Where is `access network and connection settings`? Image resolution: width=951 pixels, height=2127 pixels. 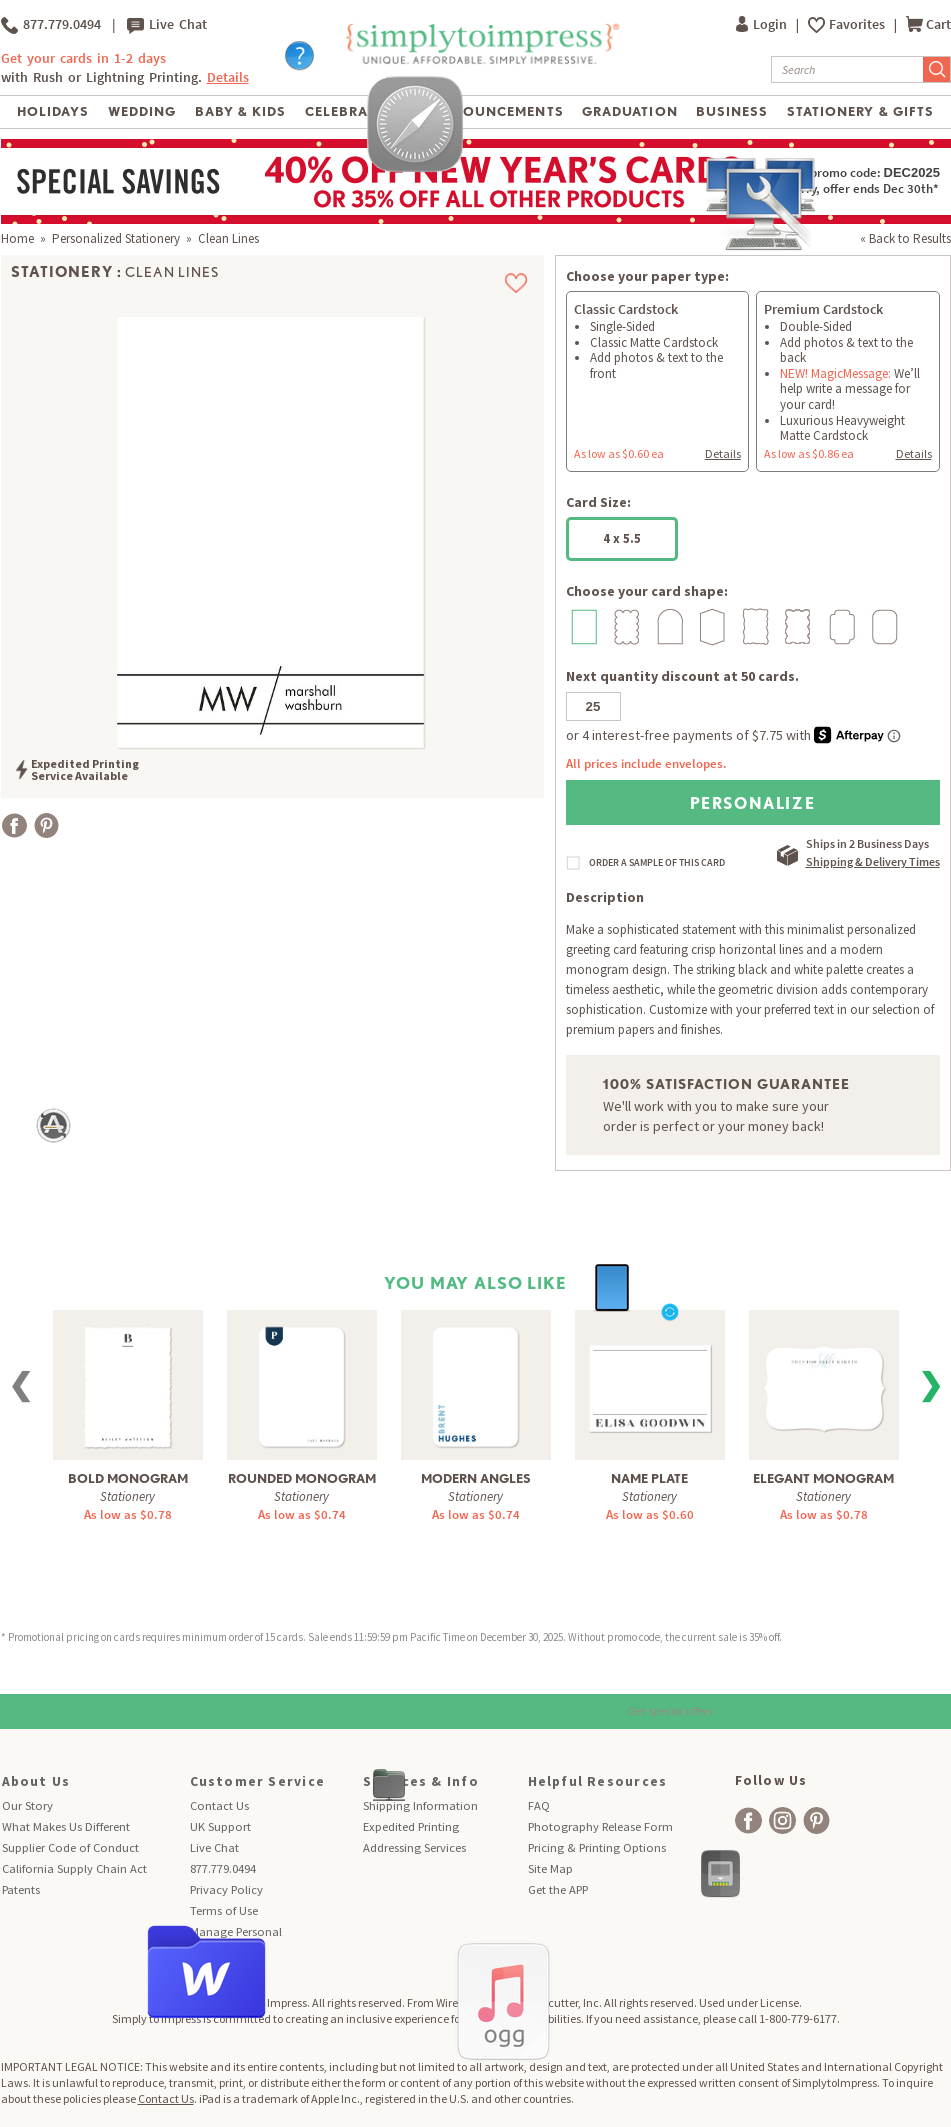
access network and connection settings is located at coordinates (760, 203).